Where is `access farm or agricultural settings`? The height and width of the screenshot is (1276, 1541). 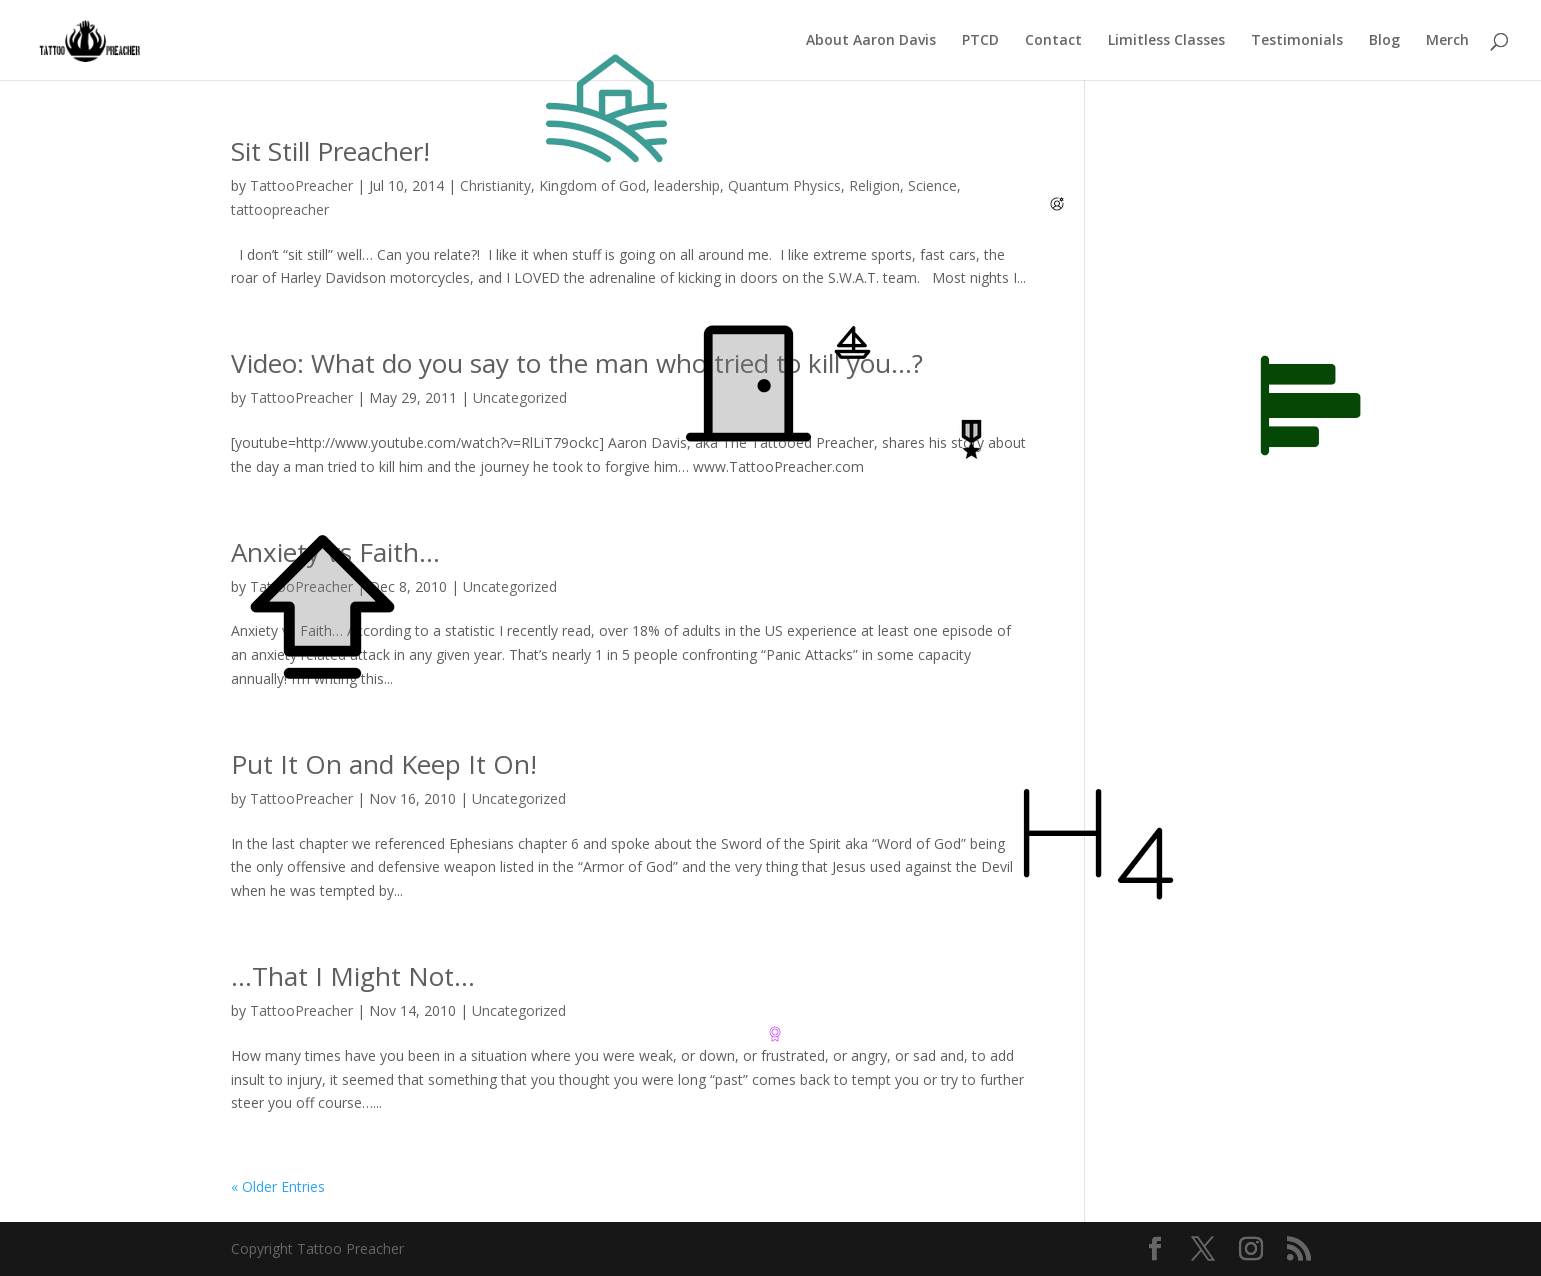 access farm or agricultural settings is located at coordinates (606, 110).